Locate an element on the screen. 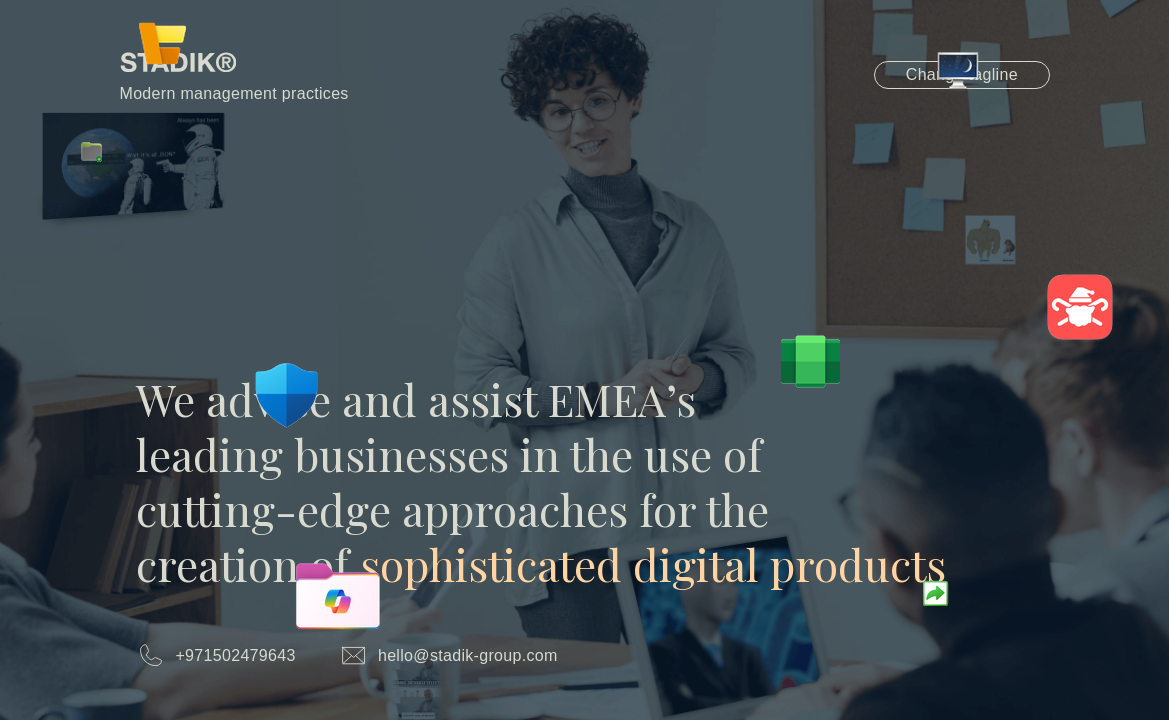 The height and width of the screenshot is (720, 1169). indicates a shared file or folder is located at coordinates (955, 574).